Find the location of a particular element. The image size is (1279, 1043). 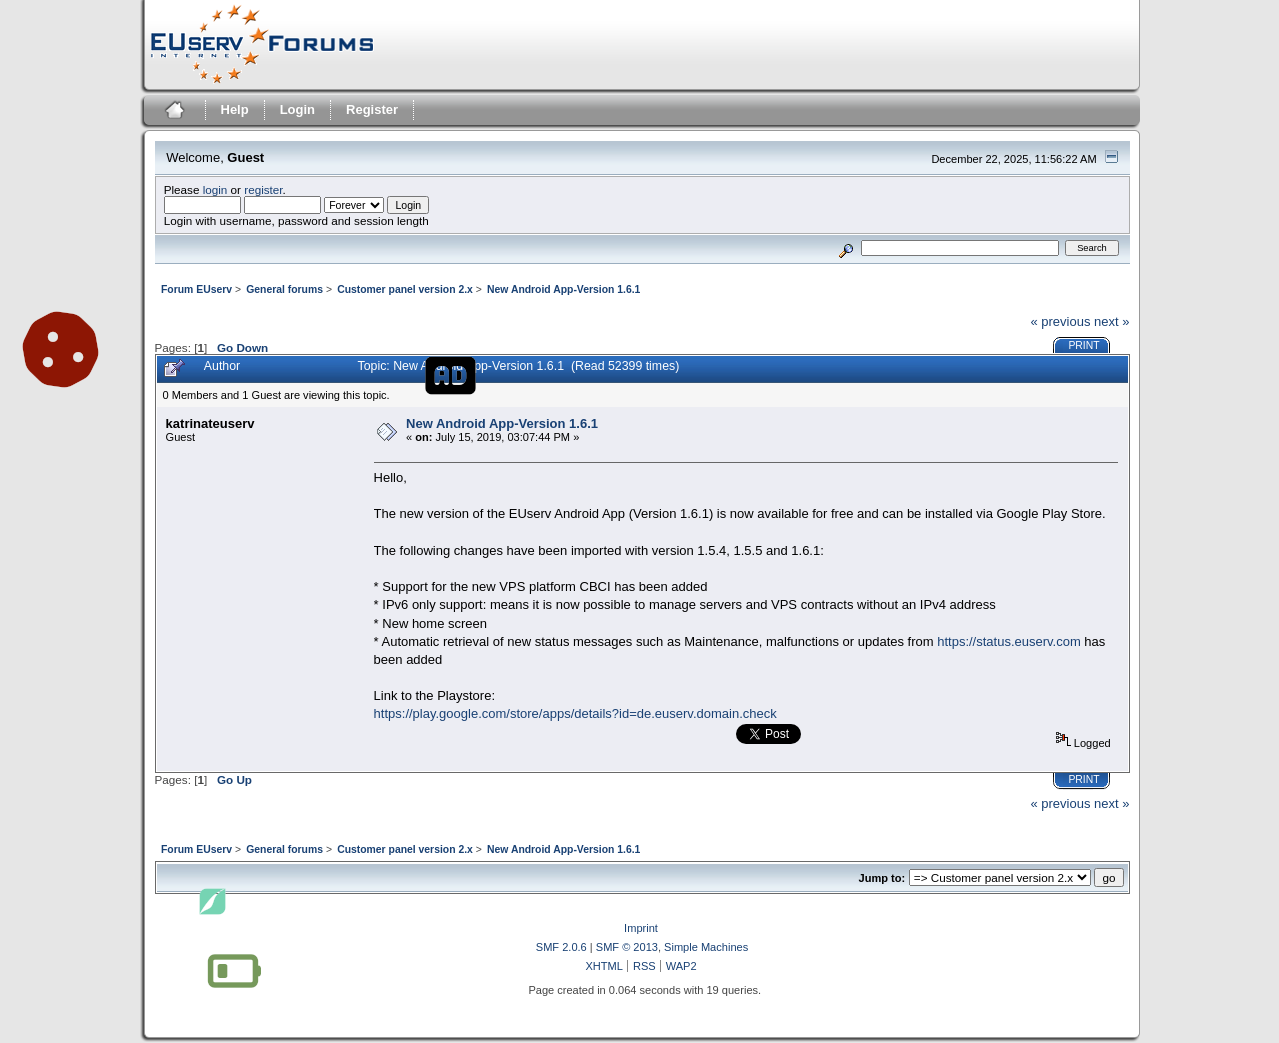

pied piper company logo is located at coordinates (212, 901).